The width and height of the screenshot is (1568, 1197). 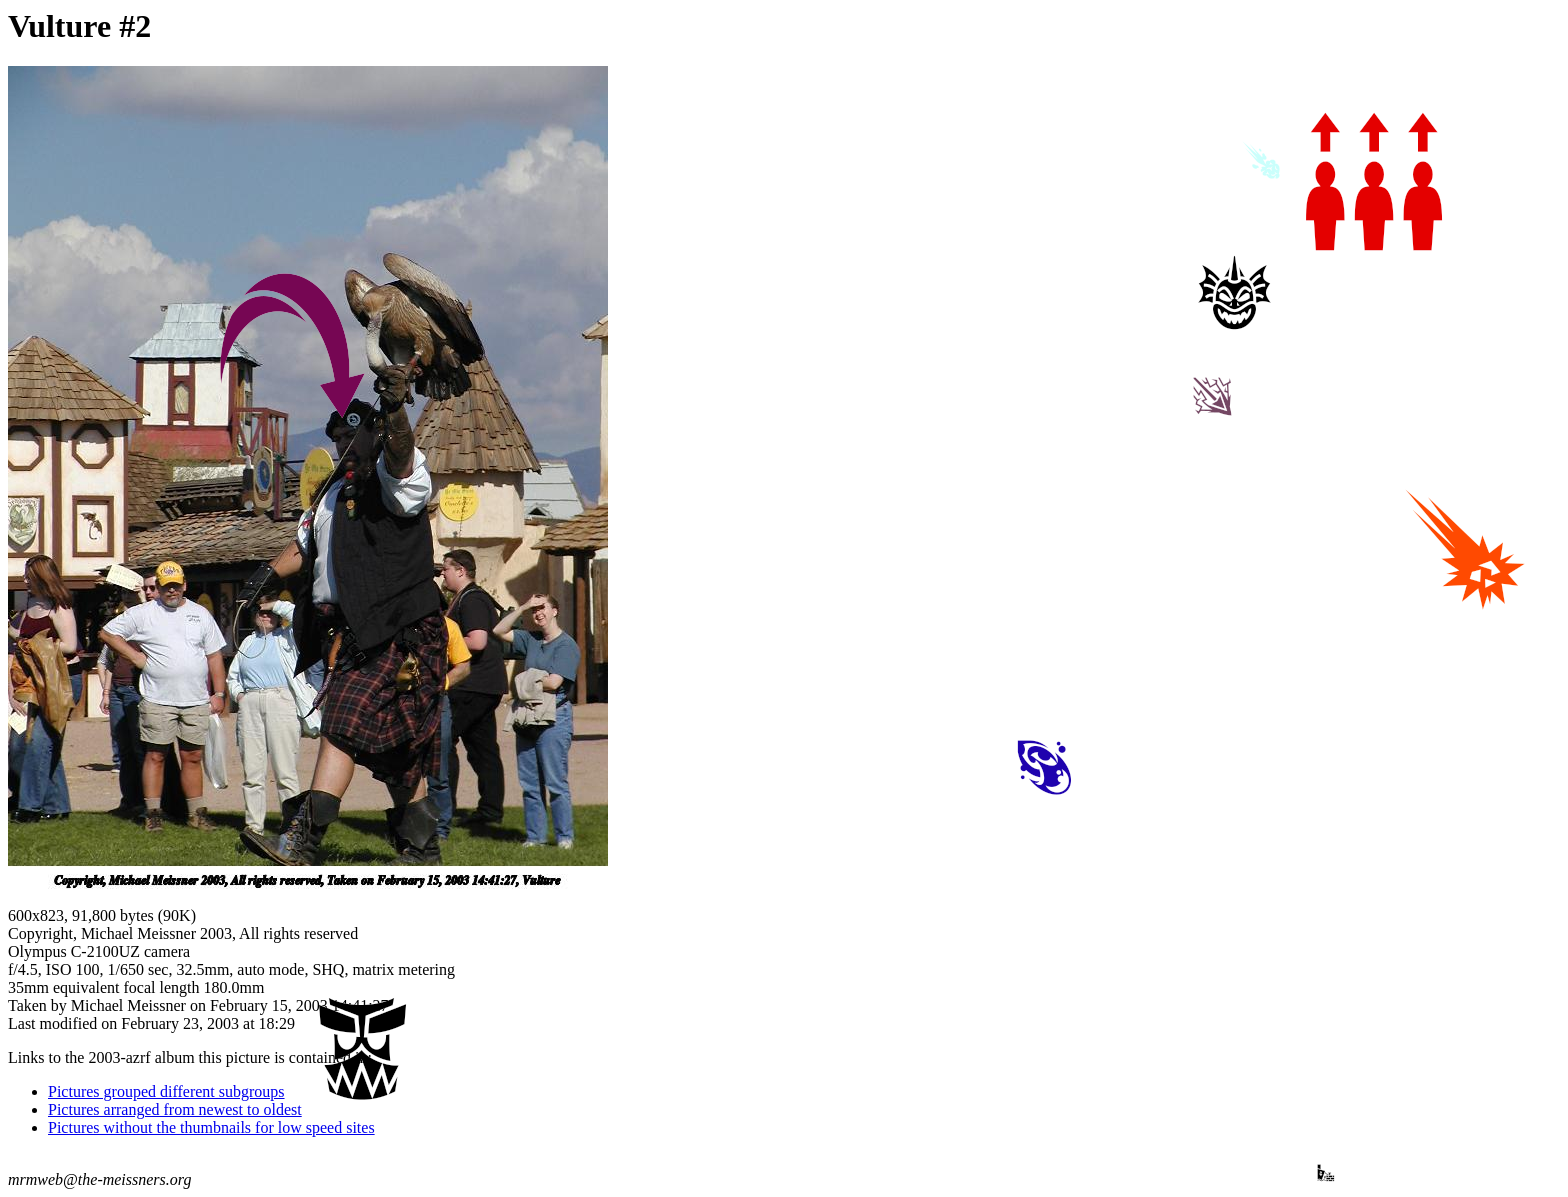 What do you see at coordinates (1326, 1173) in the screenshot?
I see `access harbor or port facilities` at bounding box center [1326, 1173].